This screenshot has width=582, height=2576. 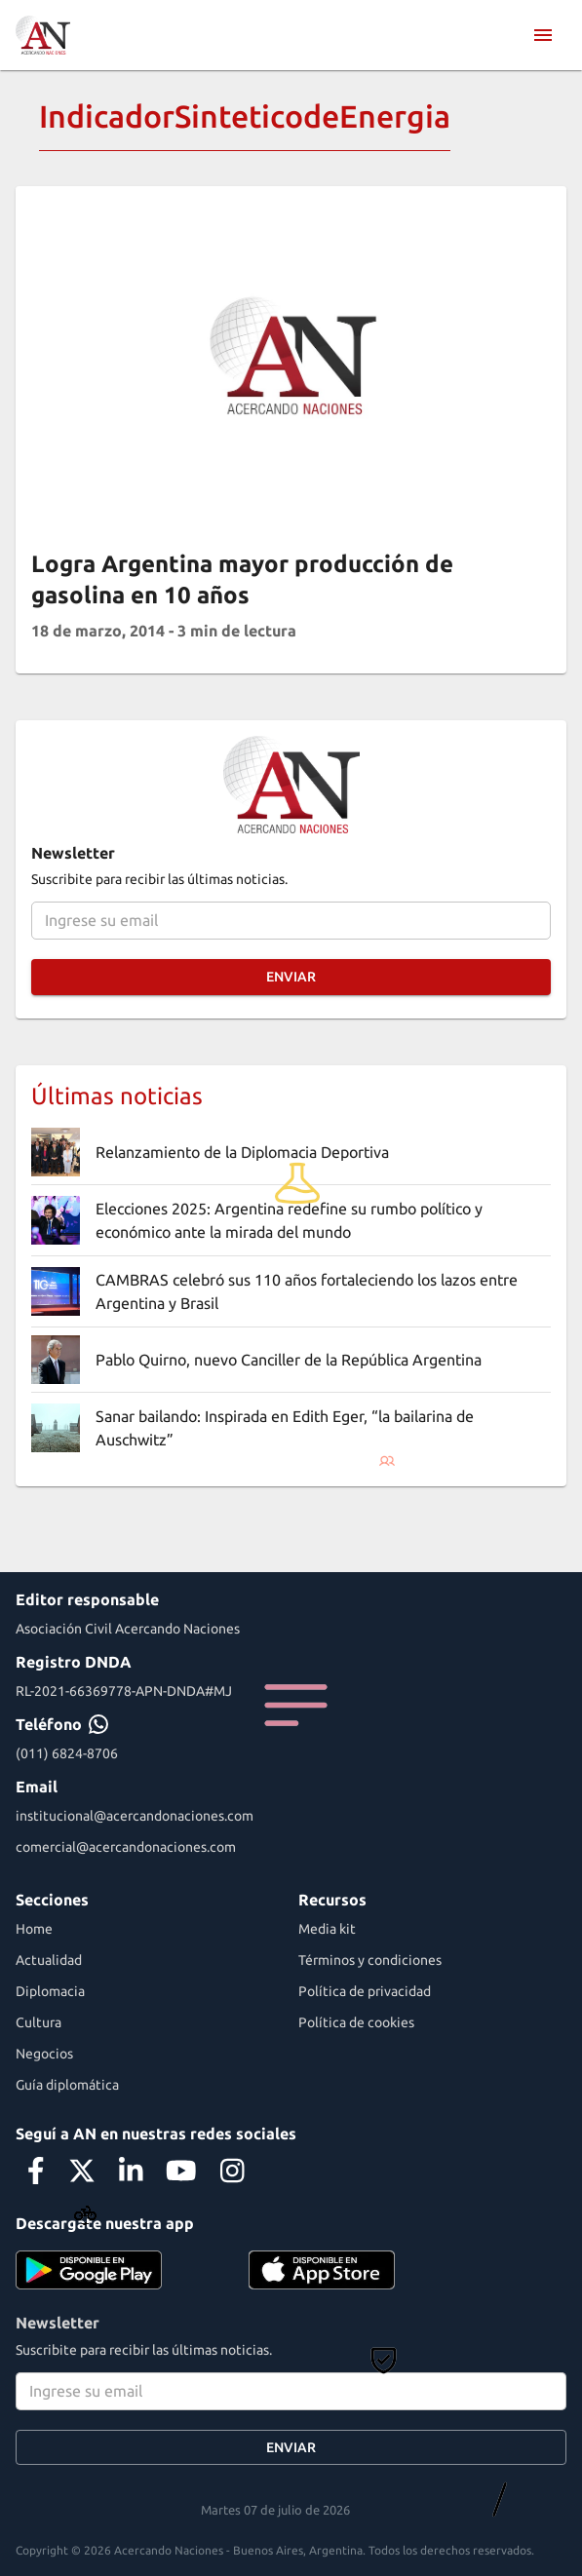 I want to click on indicates verified security or protection status, so click(x=383, y=2359).